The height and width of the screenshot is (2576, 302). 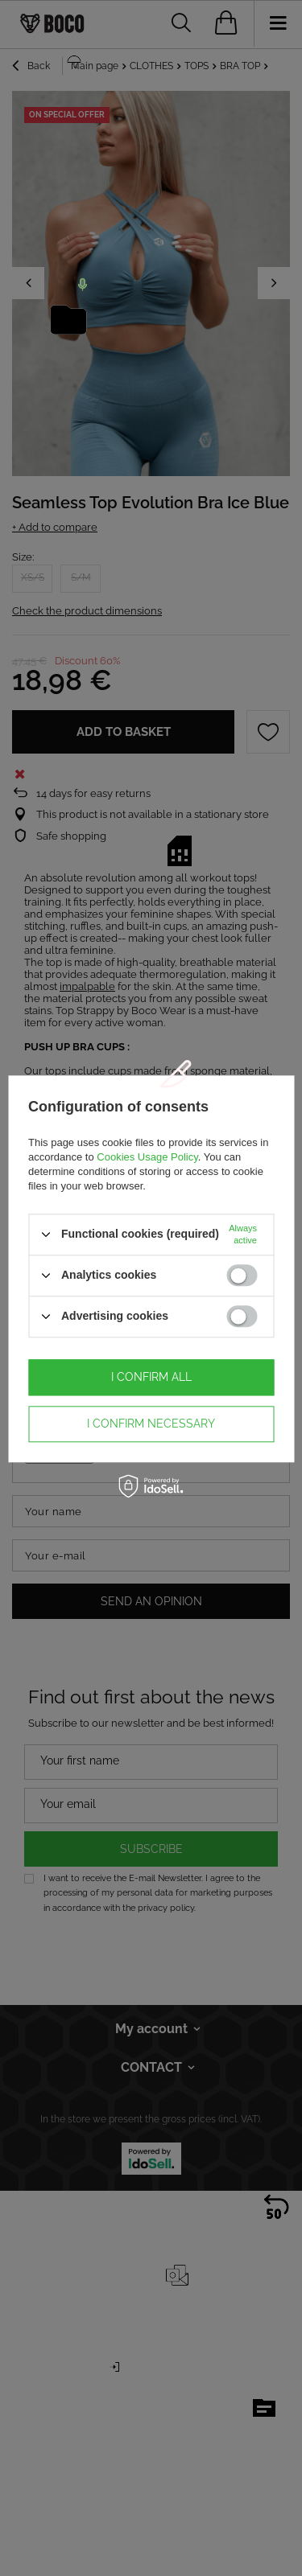 What do you see at coordinates (74, 62) in the screenshot?
I see `access weather protection or rain information` at bounding box center [74, 62].